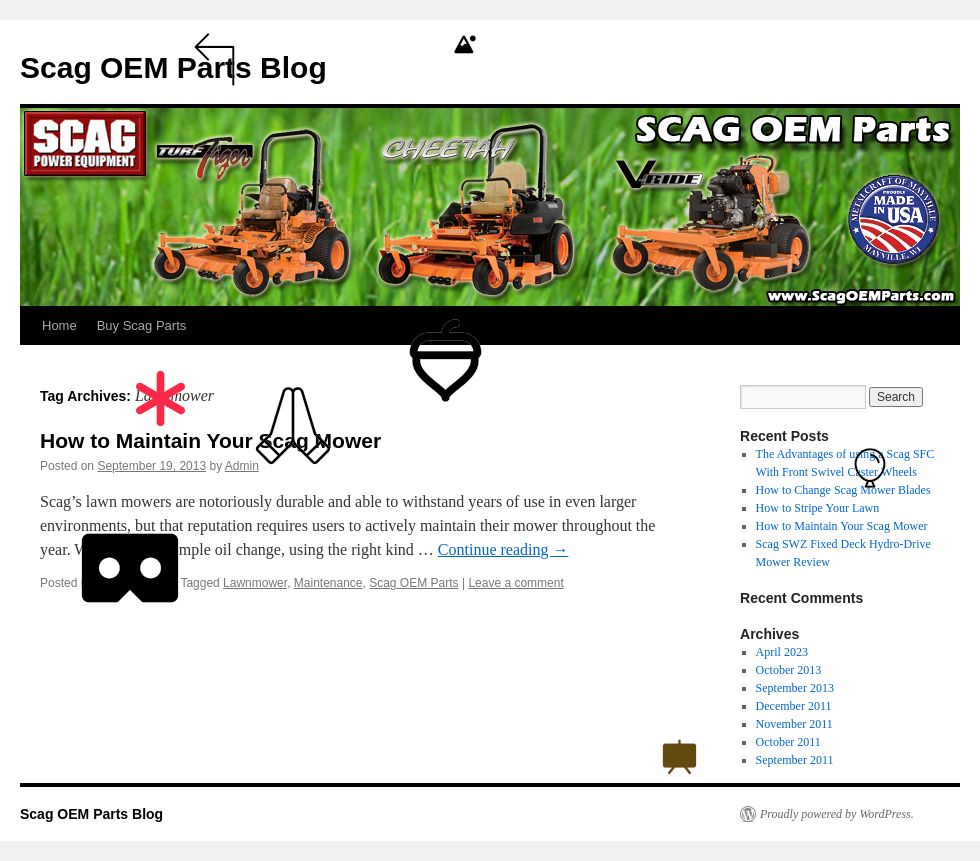 This screenshot has width=980, height=861. Describe the element at coordinates (465, 45) in the screenshot. I see `view photos or gallery` at that location.